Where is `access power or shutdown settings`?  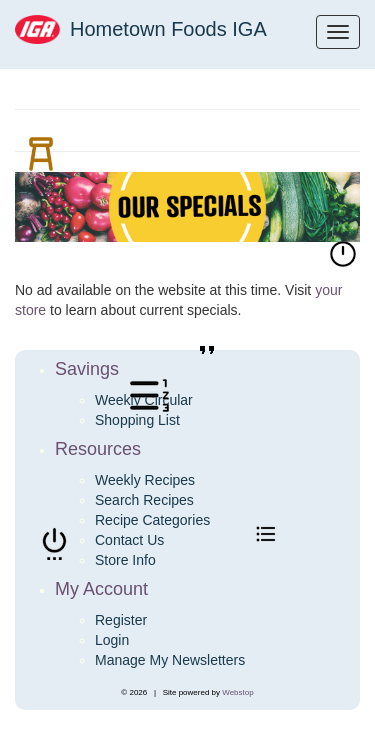
access power or shutdown settings is located at coordinates (54, 542).